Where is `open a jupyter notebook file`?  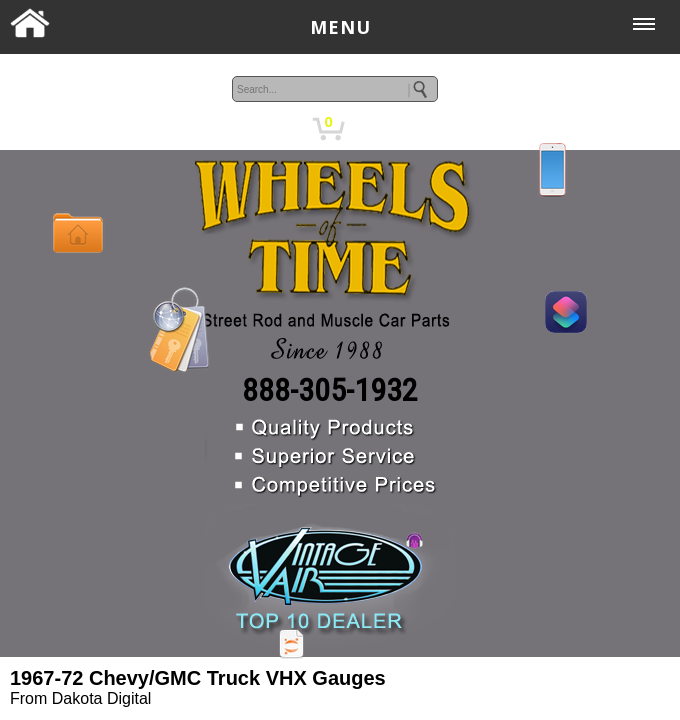
open a jupyter notebook file is located at coordinates (291, 643).